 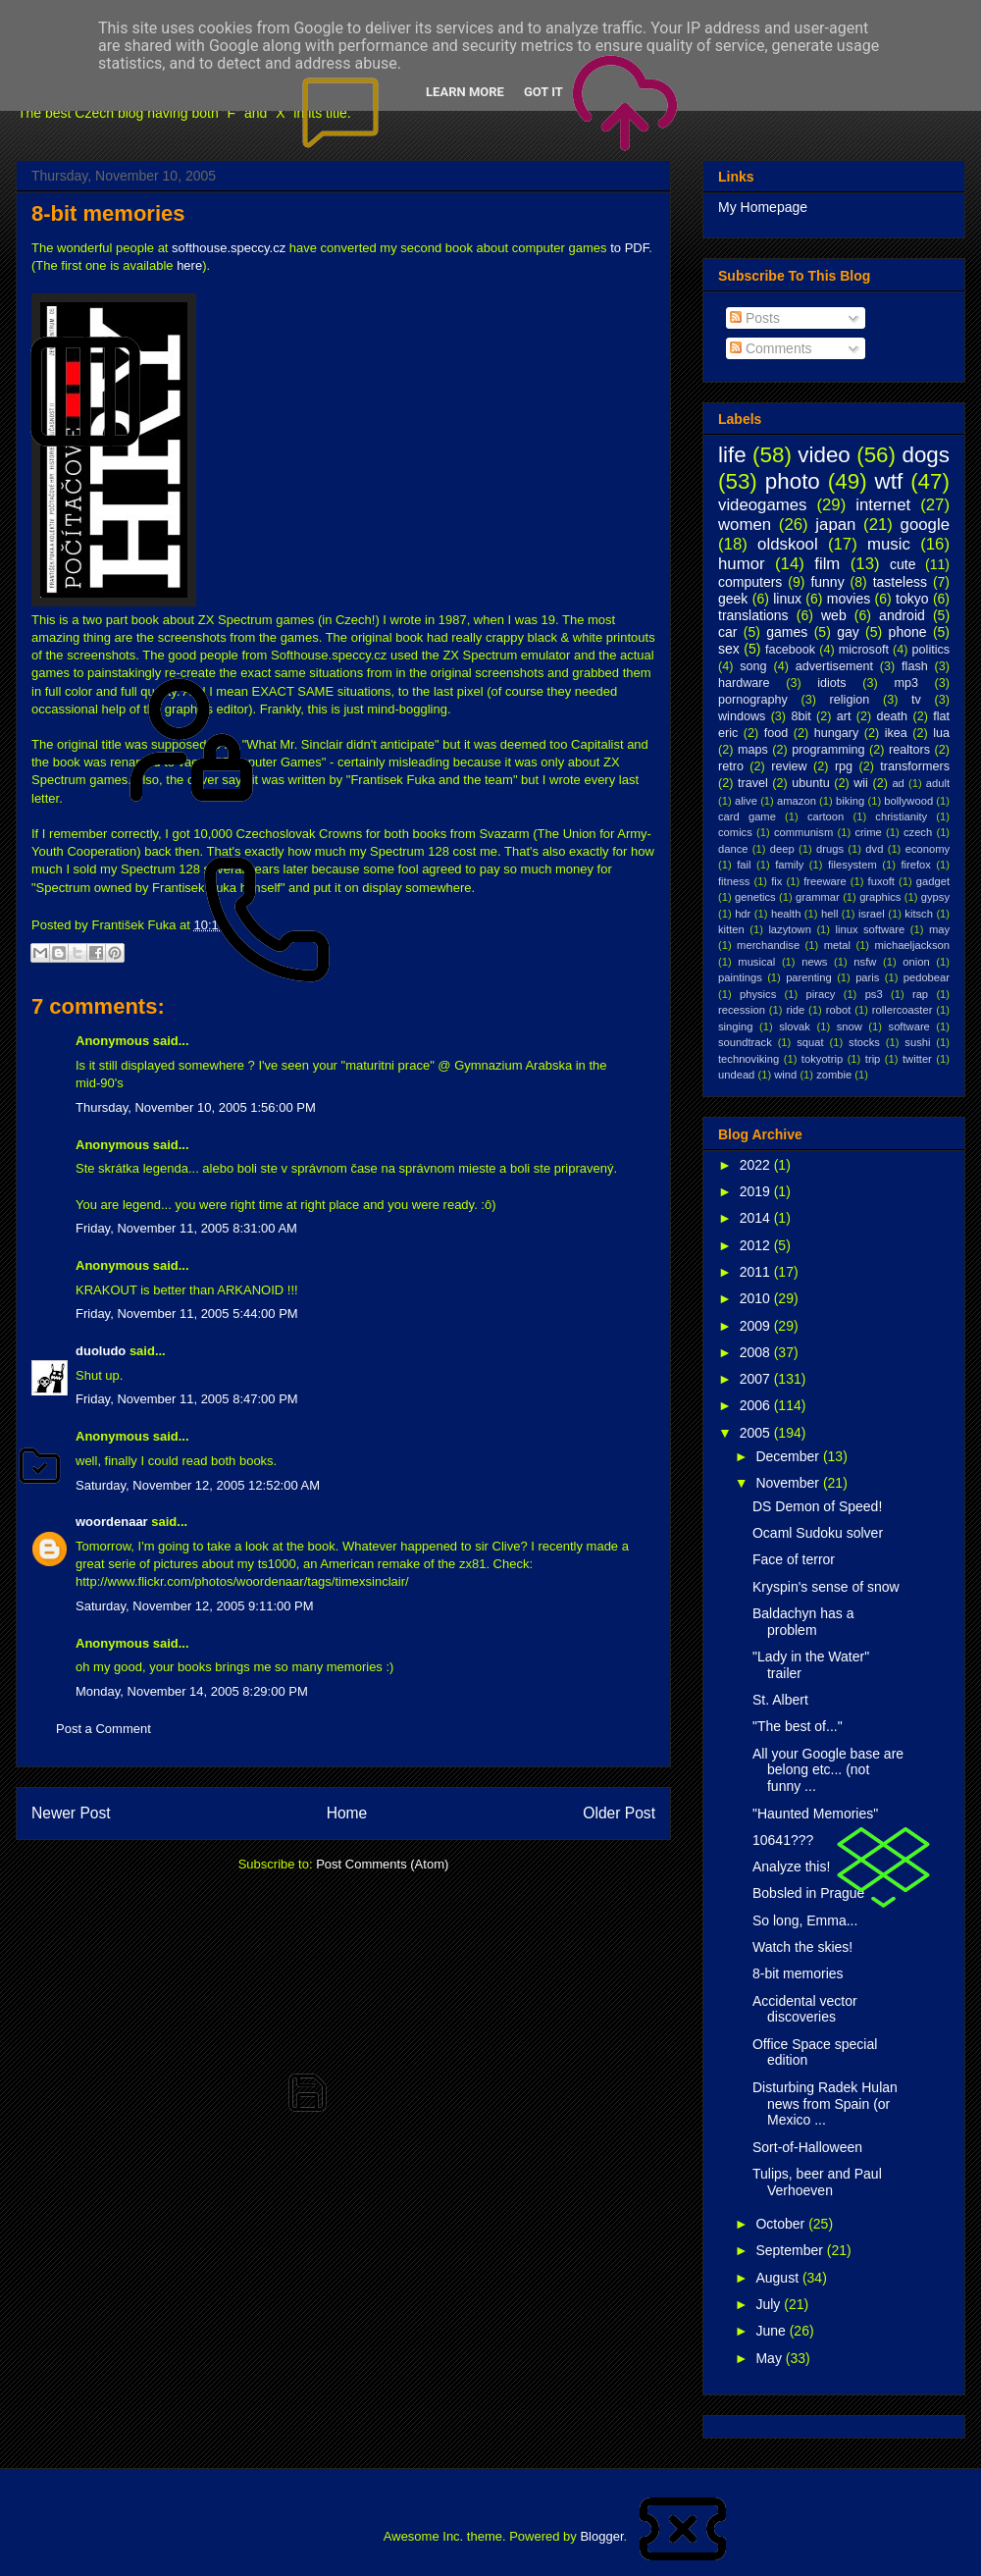 I want to click on save current file or document, so click(x=307, y=2092).